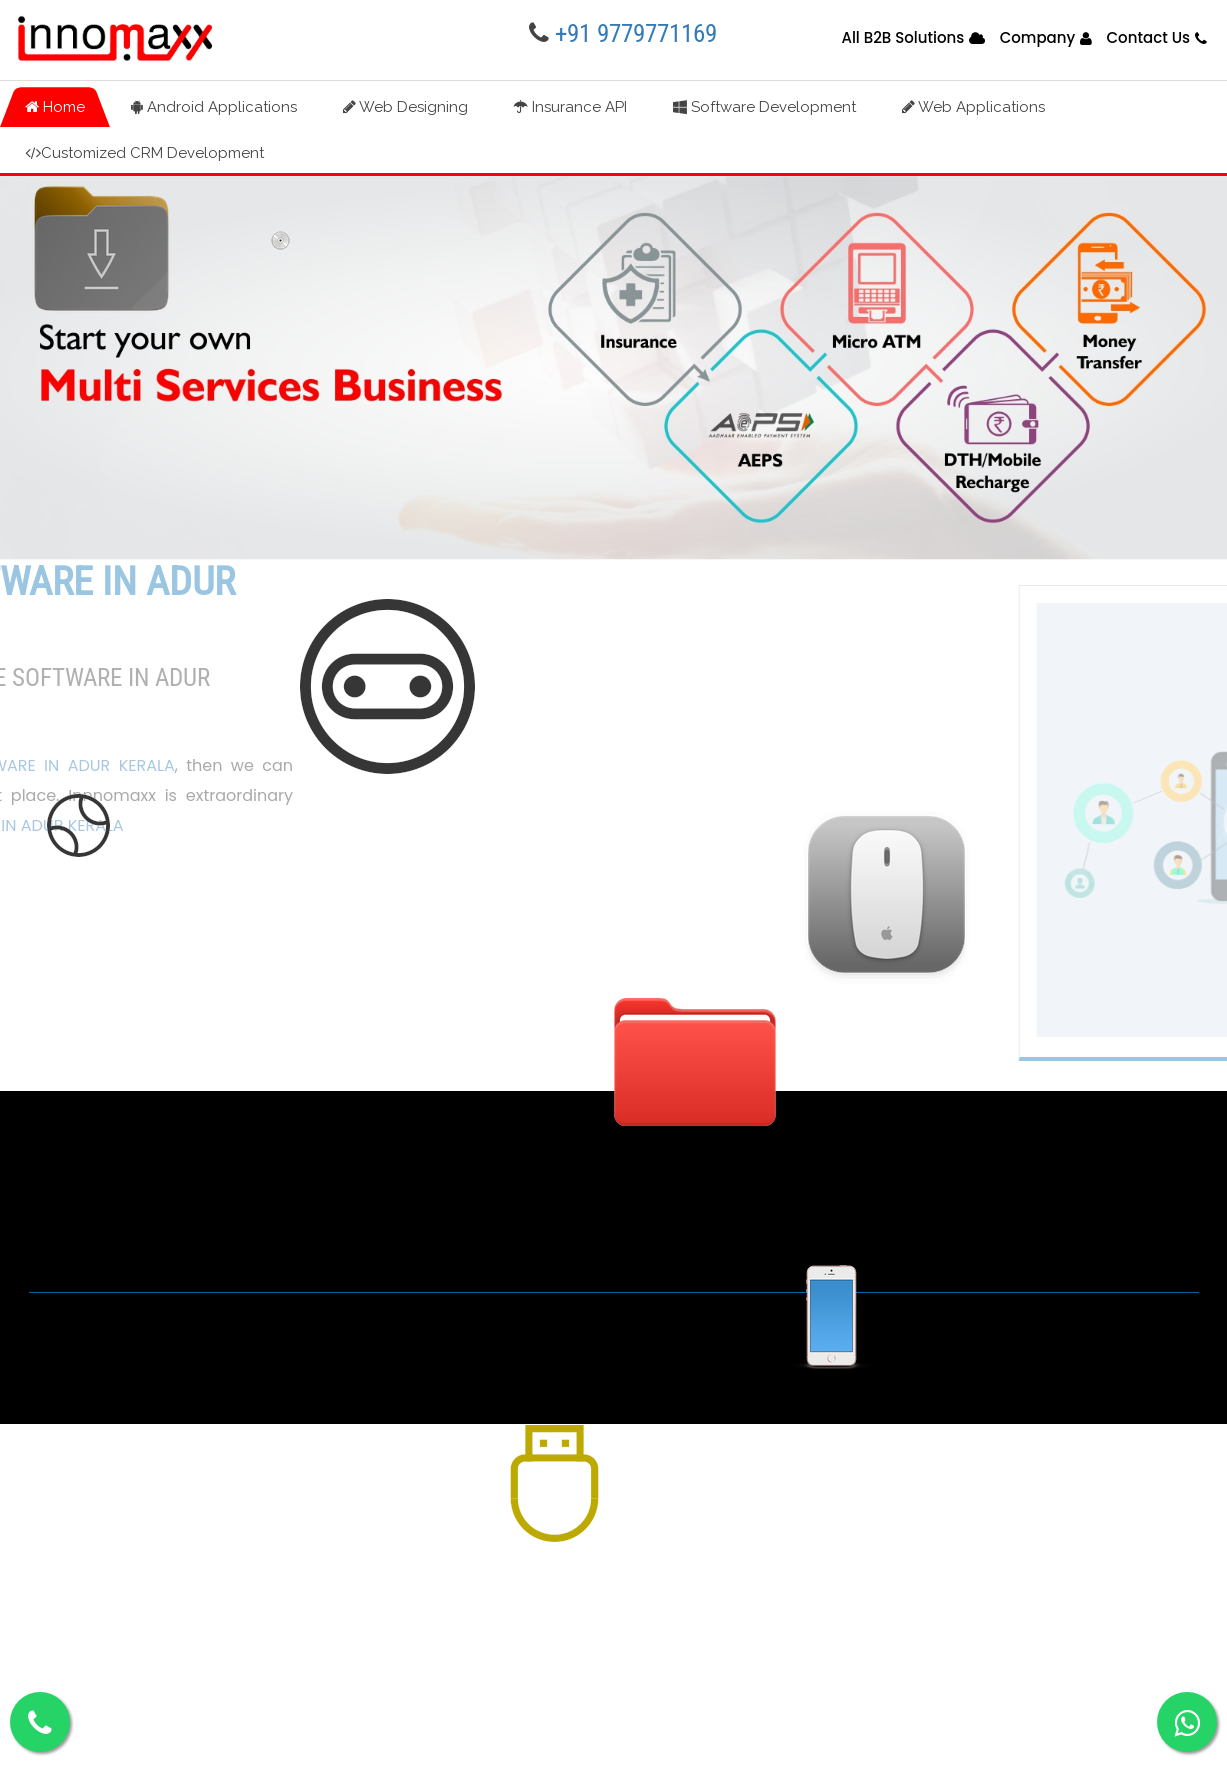 Image resolution: width=1227 pixels, height=1792 pixels. Describe the element at coordinates (78, 825) in the screenshot. I see `access sports and activities emoji category` at that location.